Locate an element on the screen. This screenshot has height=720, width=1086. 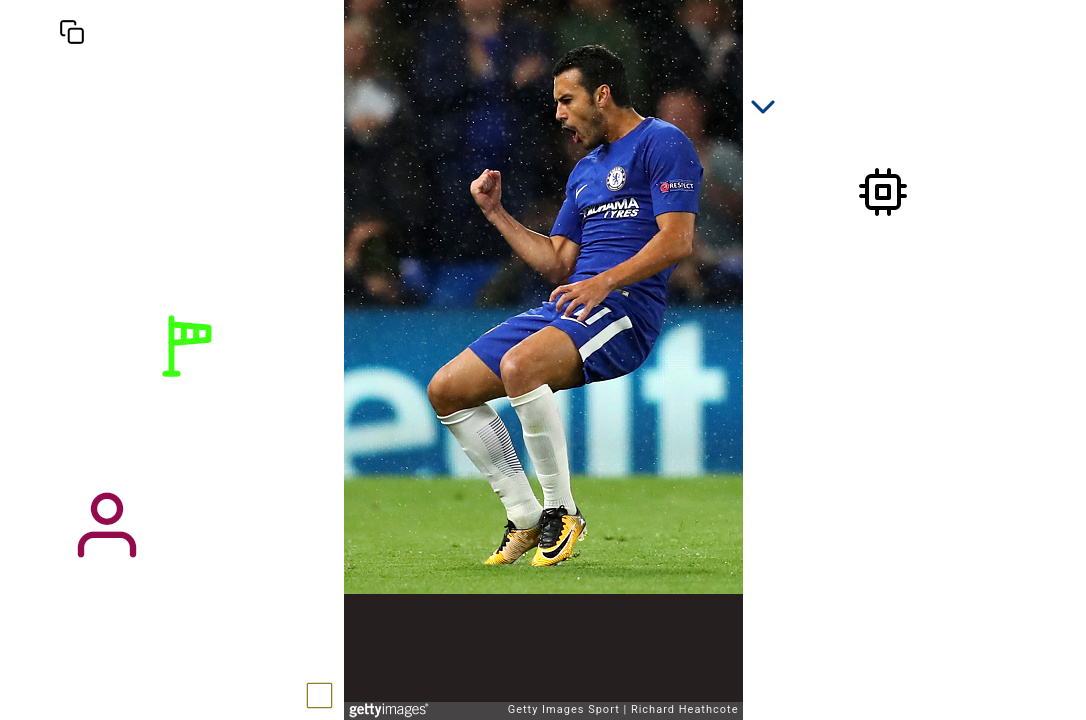
copy to clipboard is located at coordinates (72, 32).